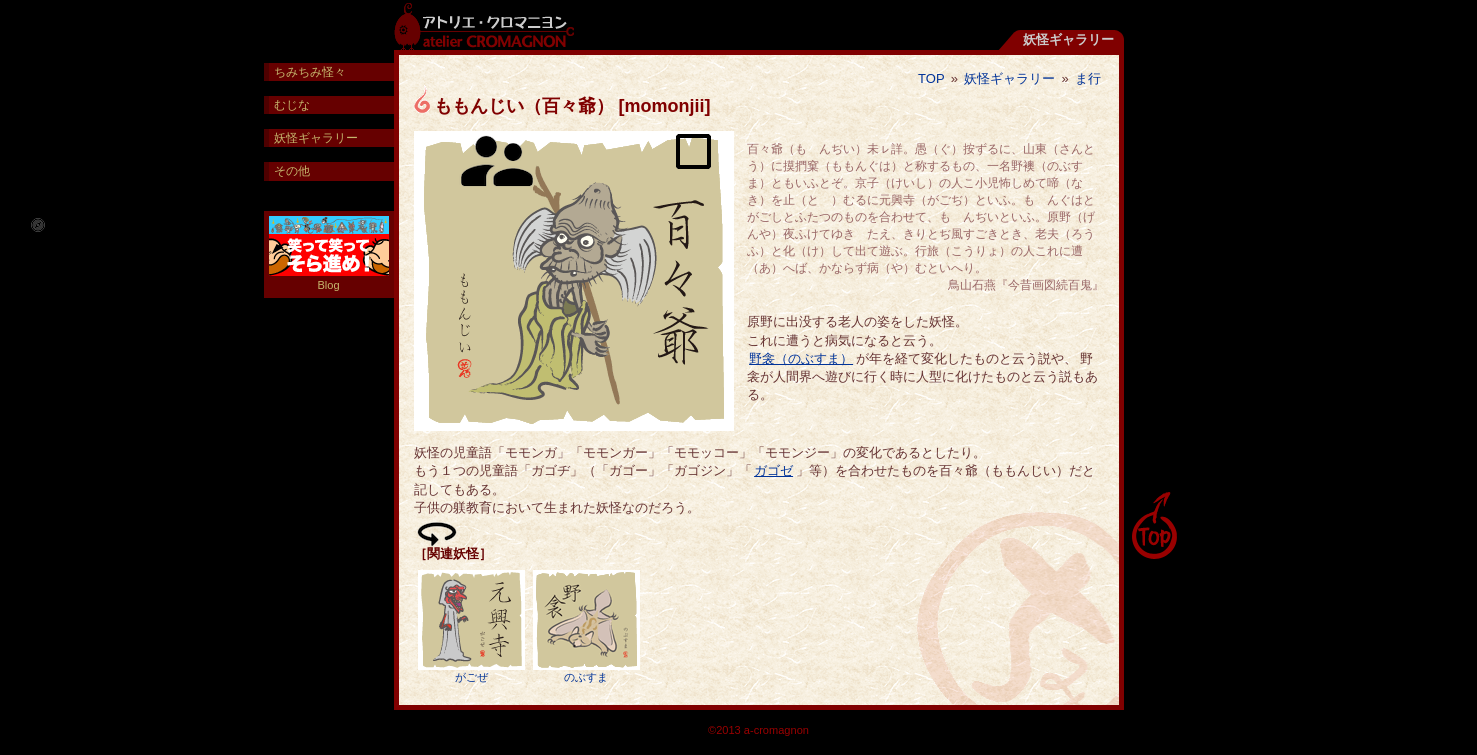 Image resolution: width=1477 pixels, height=755 pixels. I want to click on view 360-degree panorama or image, so click(437, 532).